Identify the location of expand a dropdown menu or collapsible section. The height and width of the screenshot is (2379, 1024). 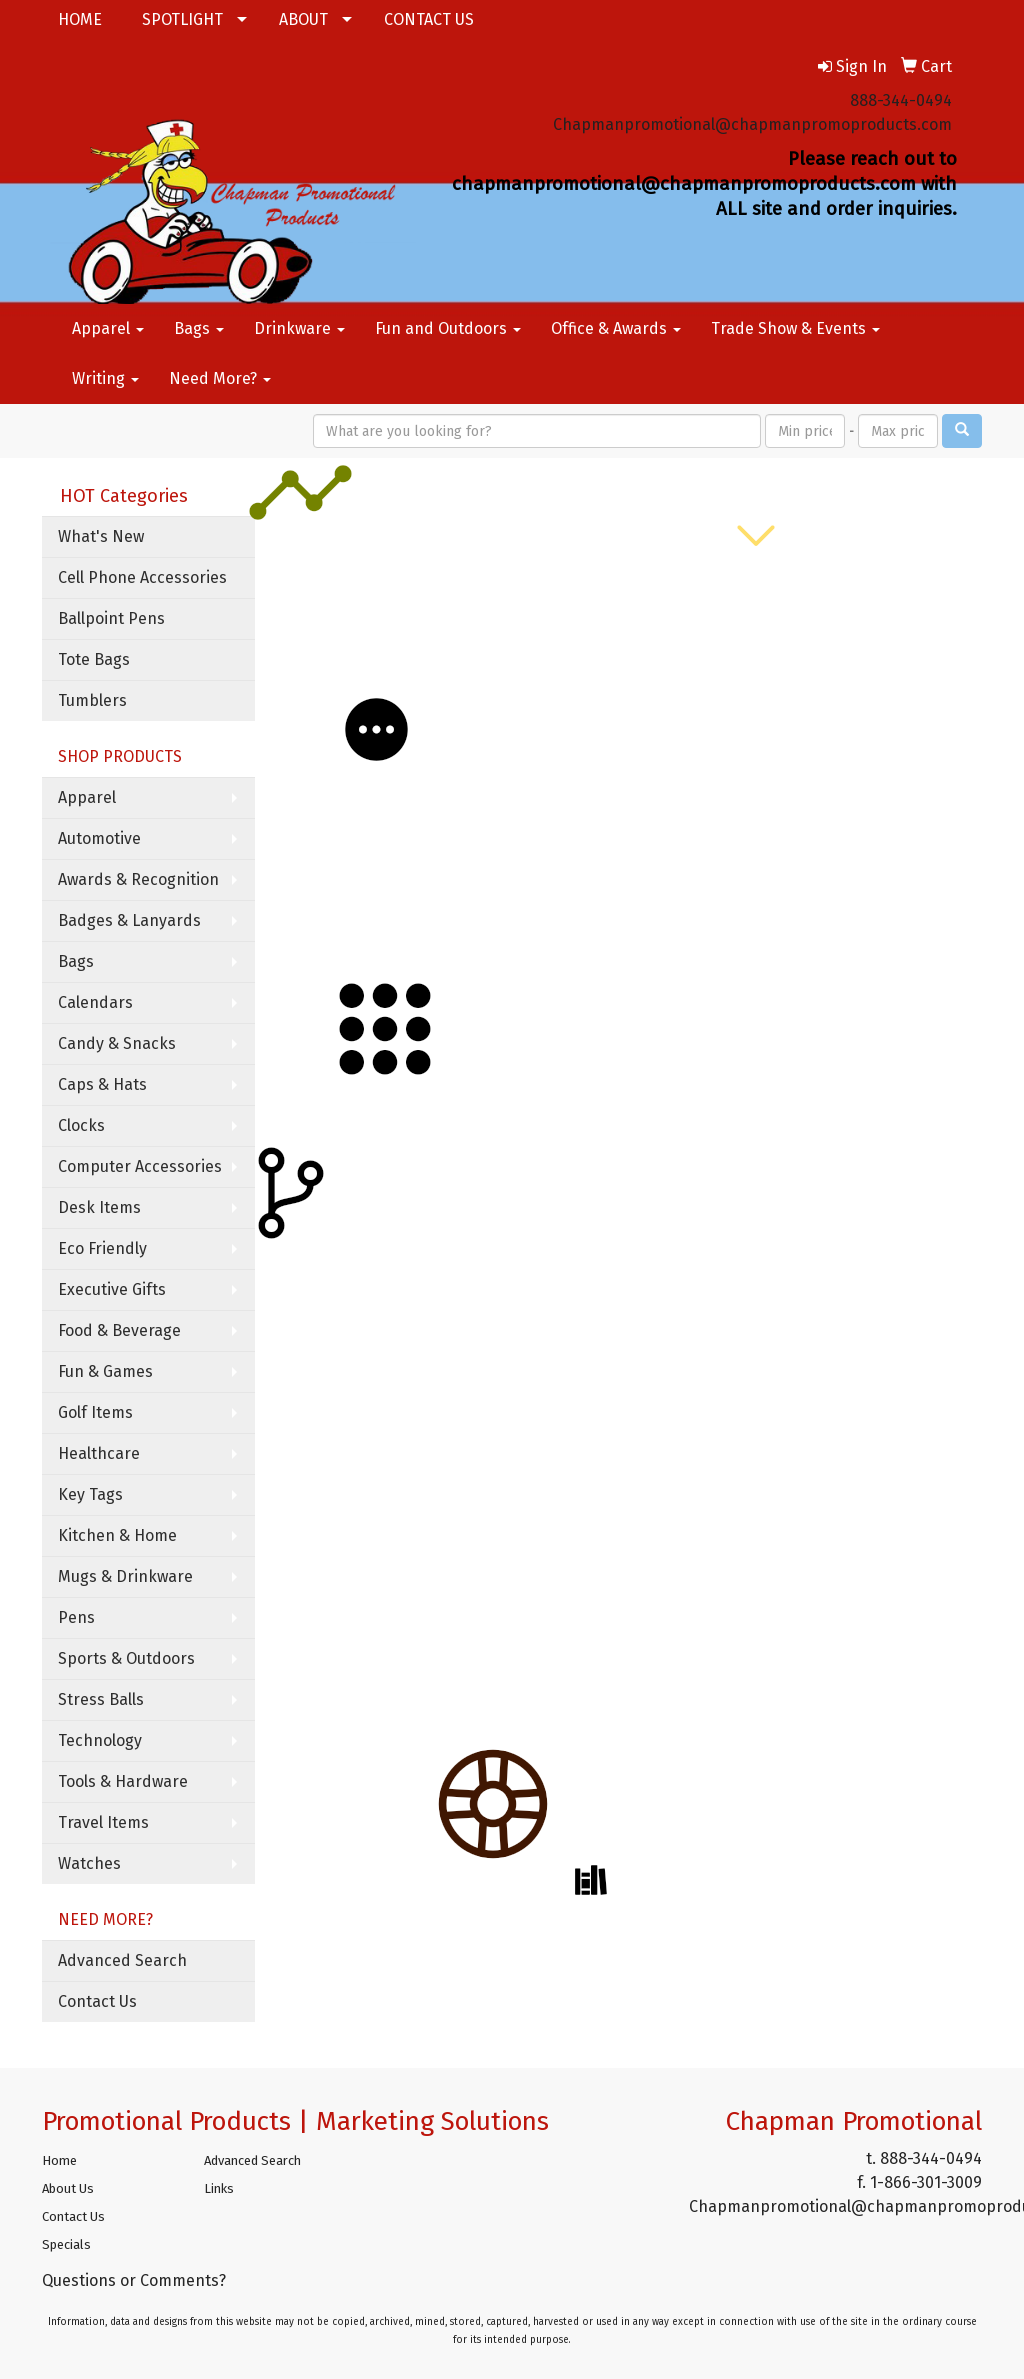
(756, 536).